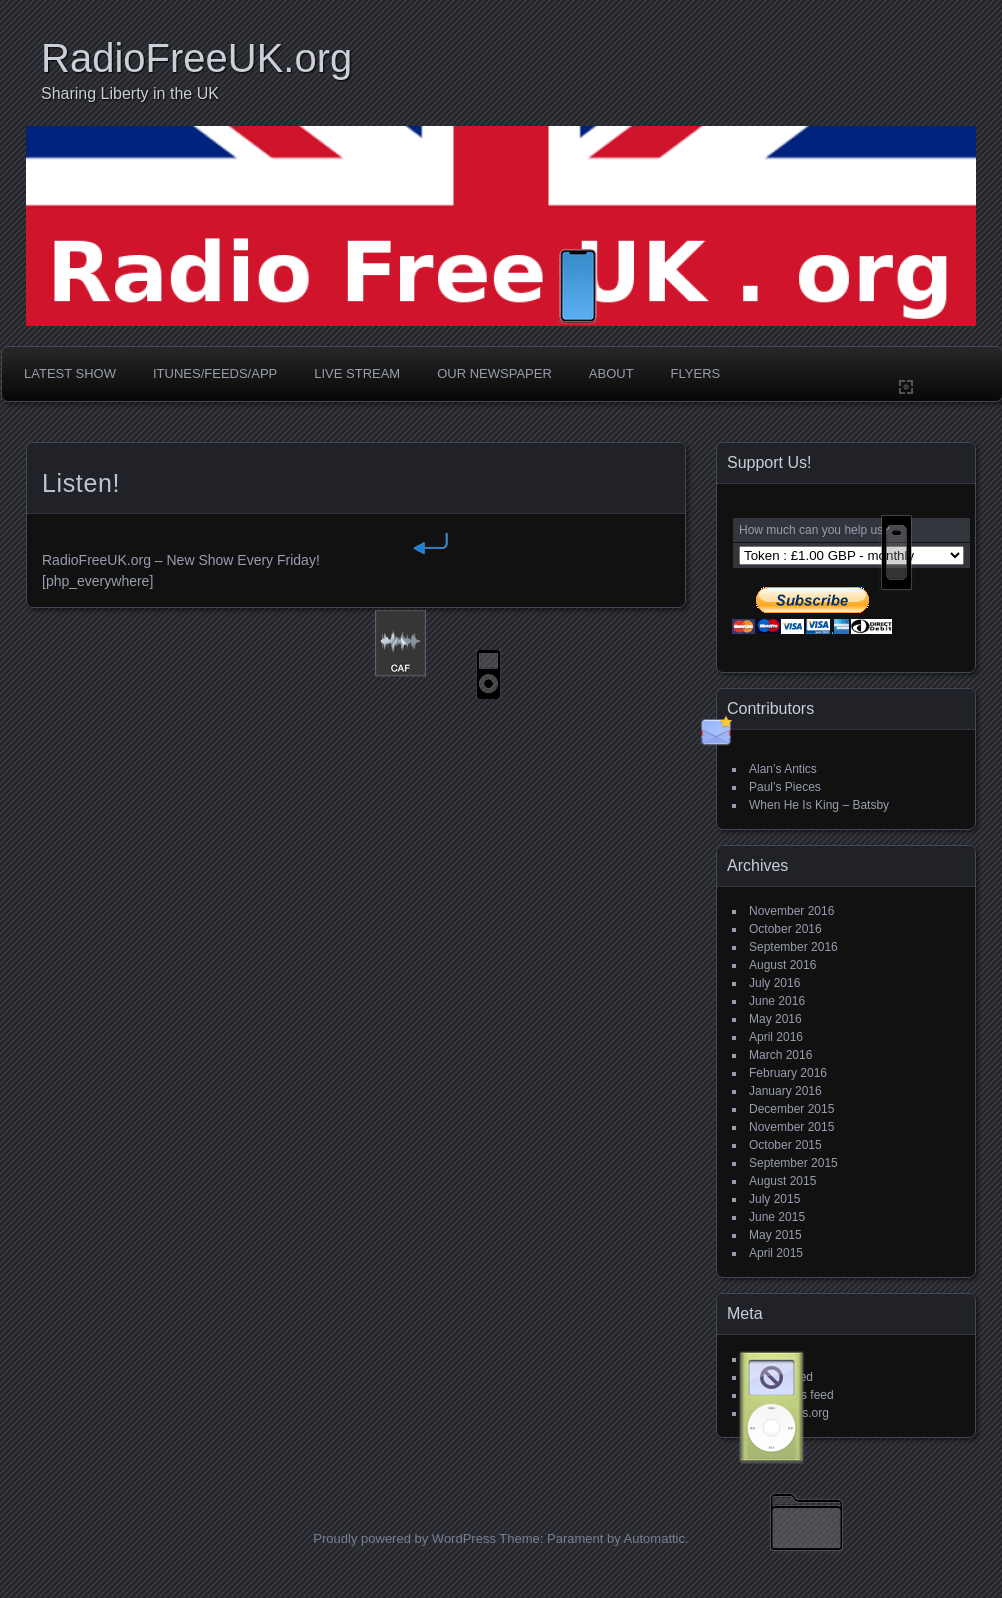 The width and height of the screenshot is (1002, 1598). I want to click on iPod mini device not connected or unavailable, so click(771, 1407).